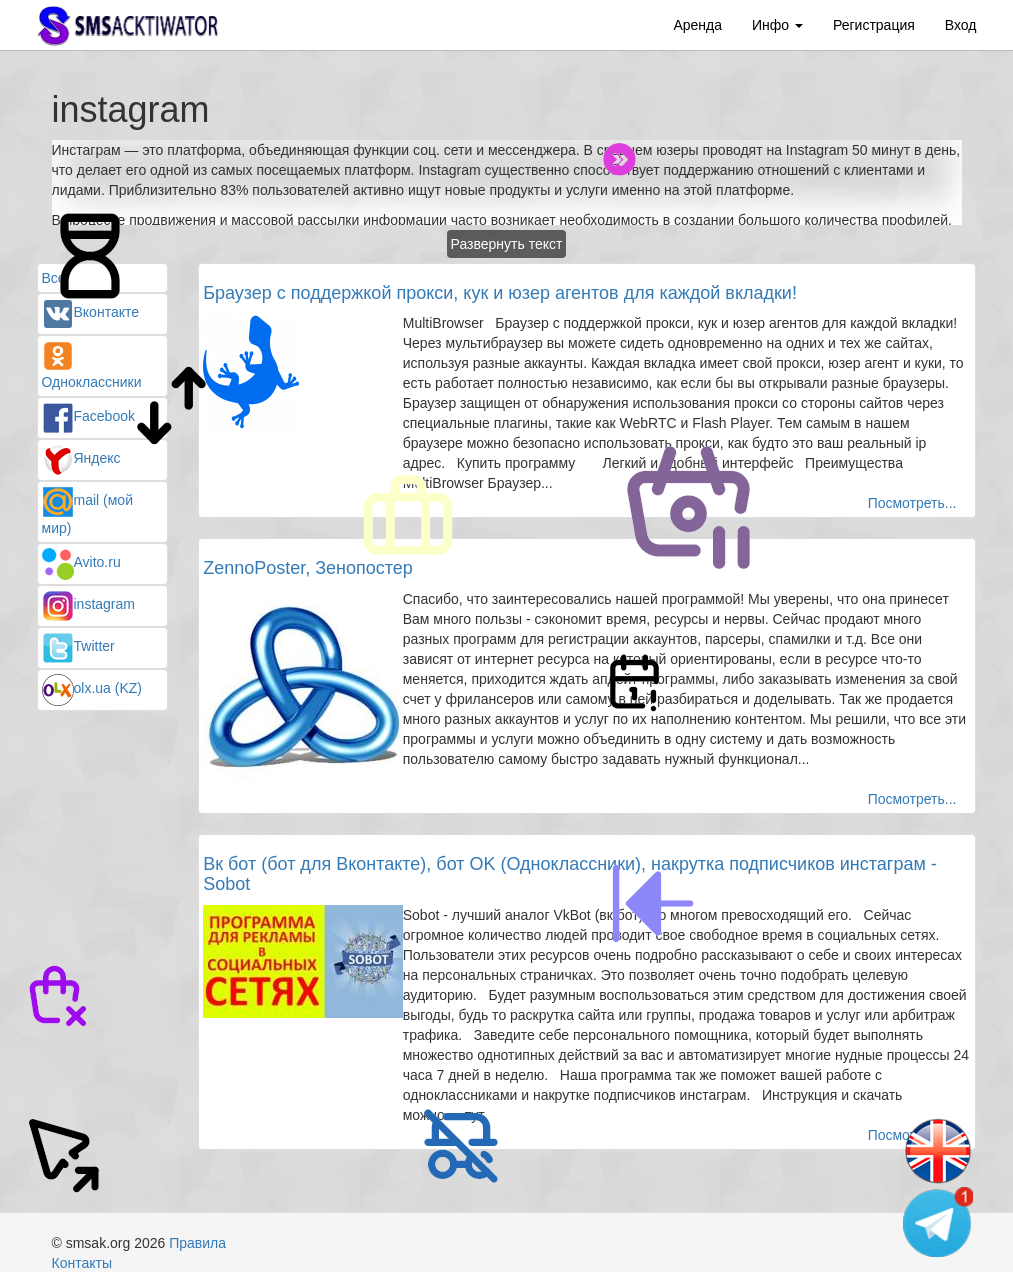 This screenshot has height=1272, width=1013. What do you see at coordinates (688, 501) in the screenshot?
I see `pause or hold shopping basket` at bounding box center [688, 501].